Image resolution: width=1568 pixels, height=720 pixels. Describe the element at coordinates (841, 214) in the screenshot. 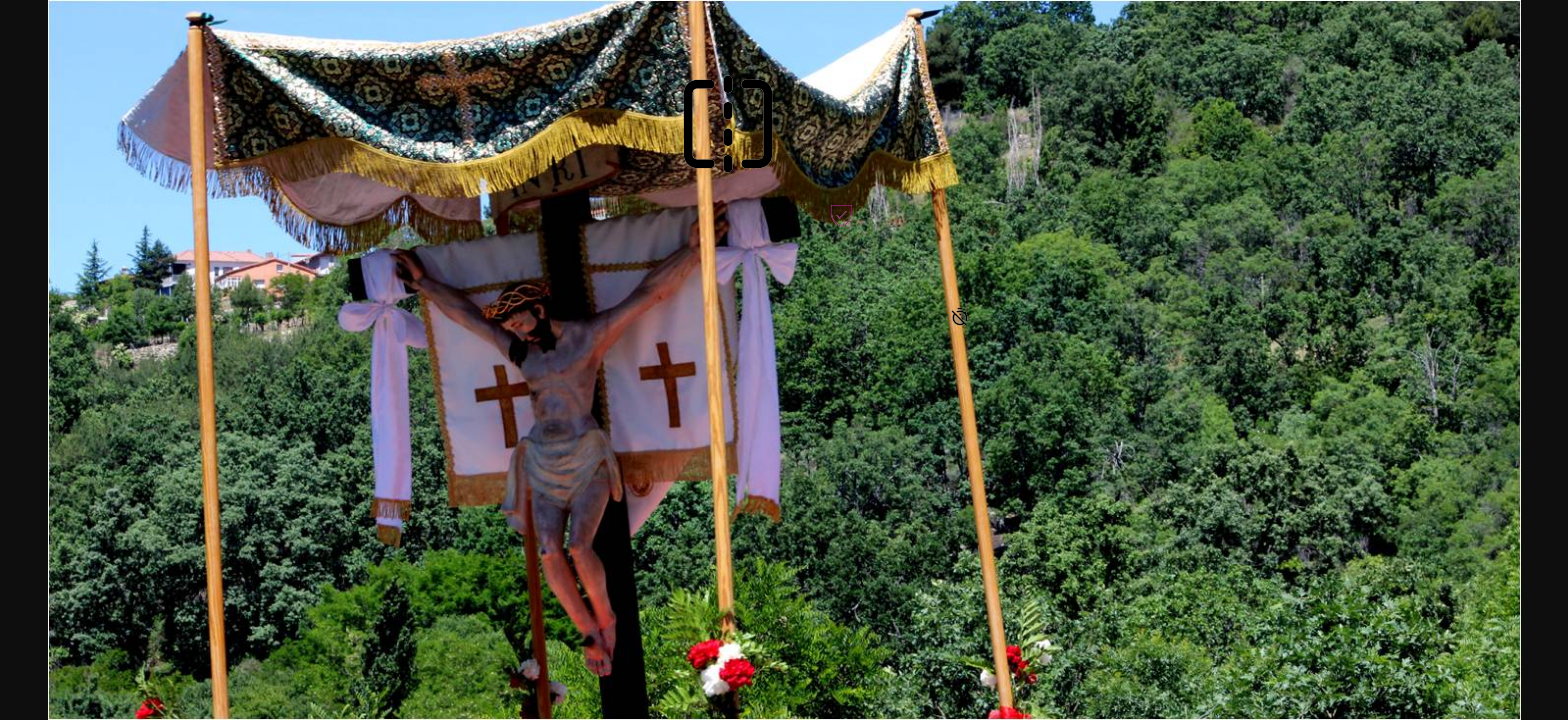

I see `indicates verified or secure status` at that location.